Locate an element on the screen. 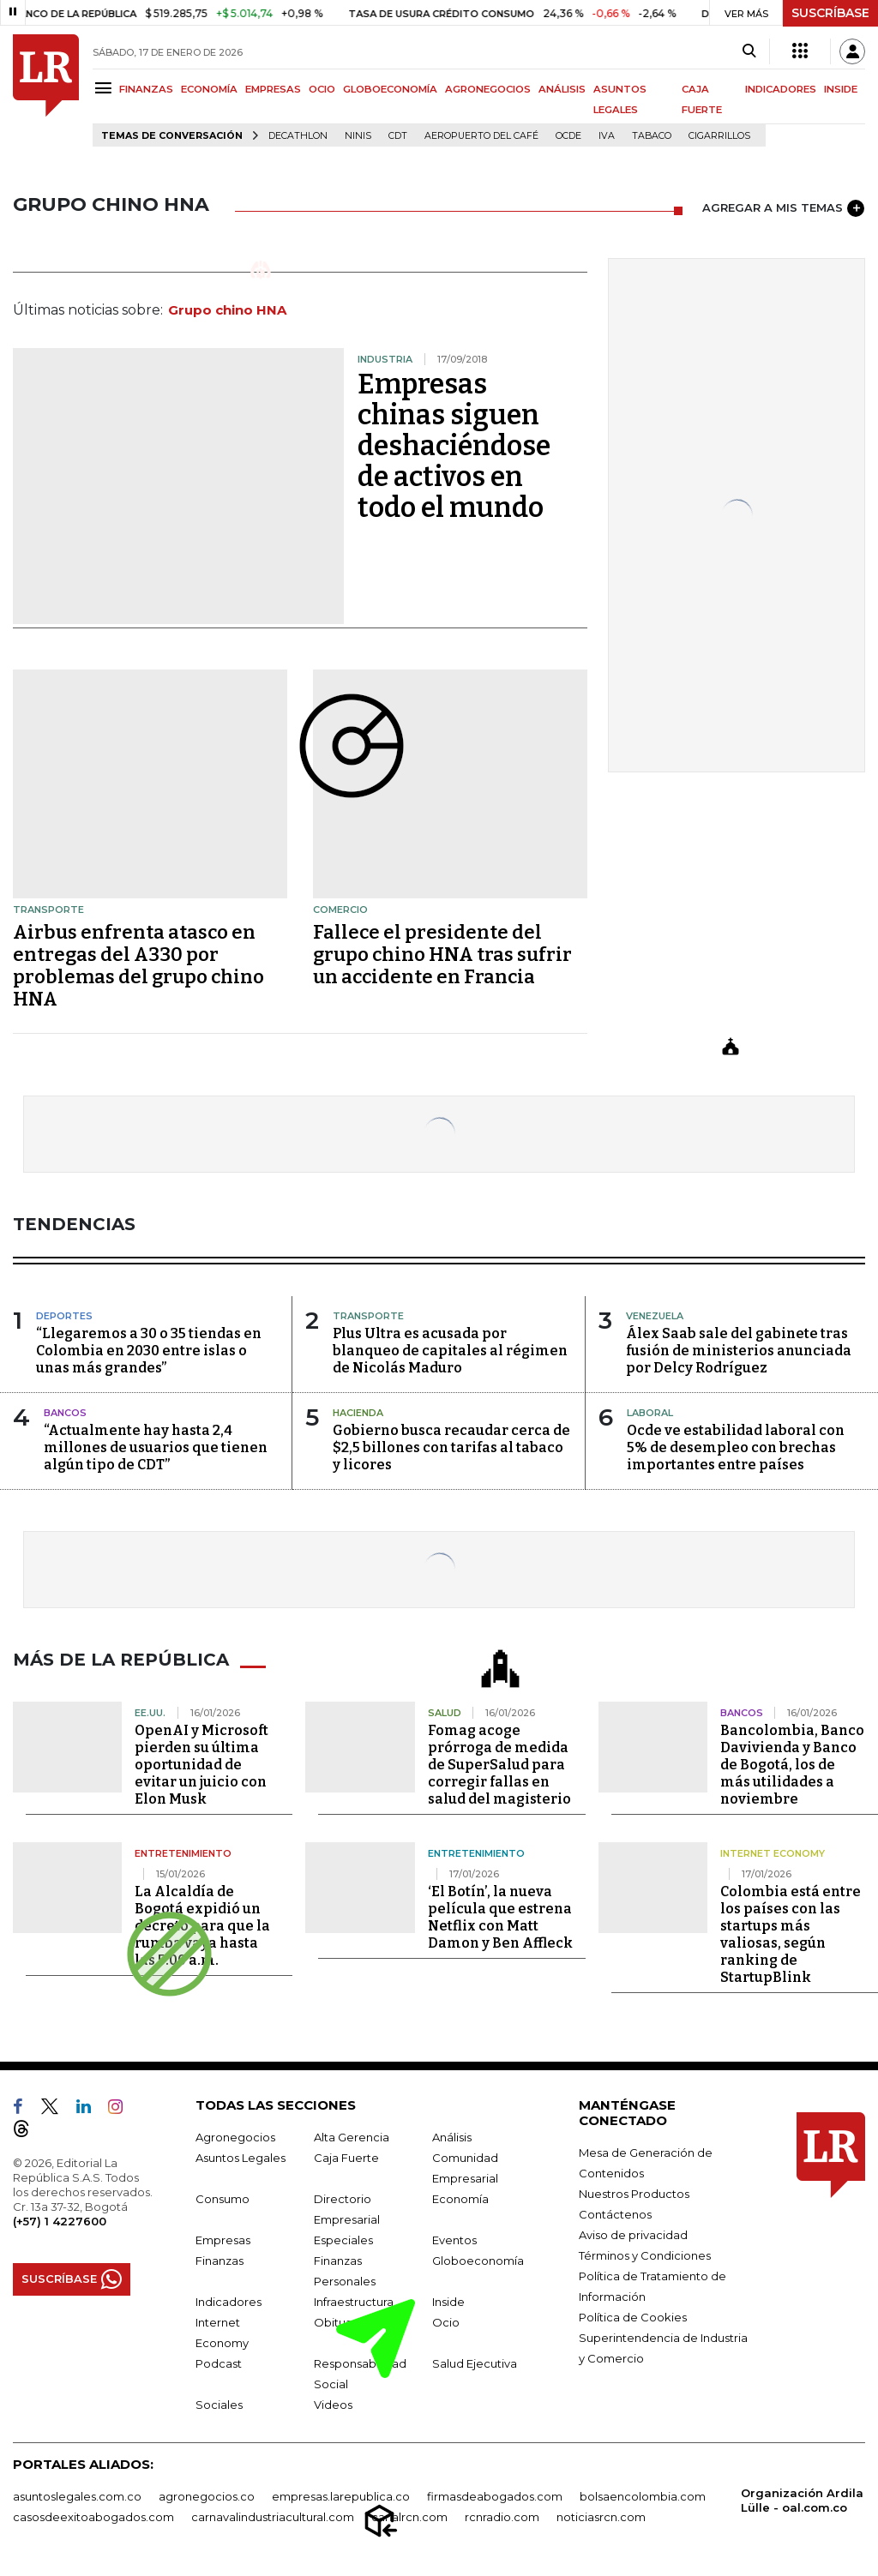 The height and width of the screenshot is (2576, 878). play or access audio/music files is located at coordinates (352, 746).